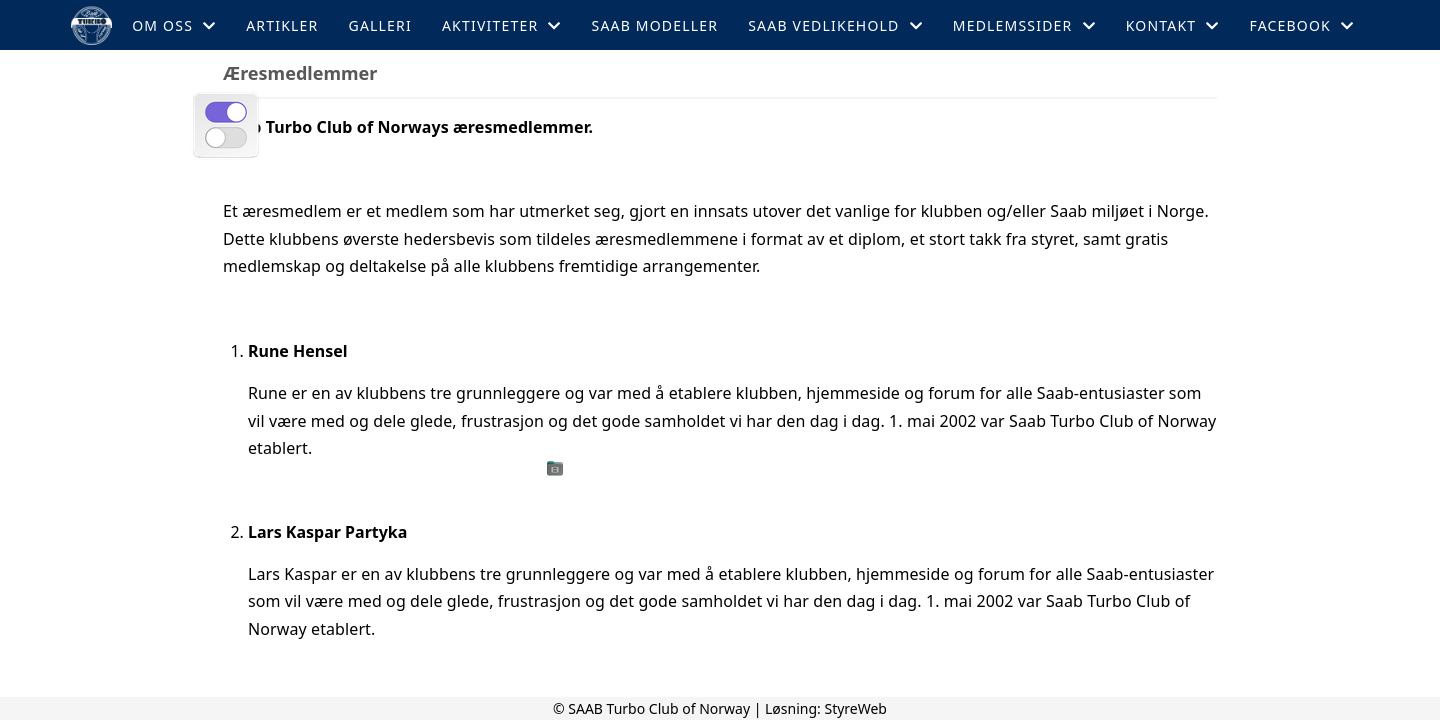  What do you see at coordinates (555, 468) in the screenshot?
I see `open videos folder` at bounding box center [555, 468].